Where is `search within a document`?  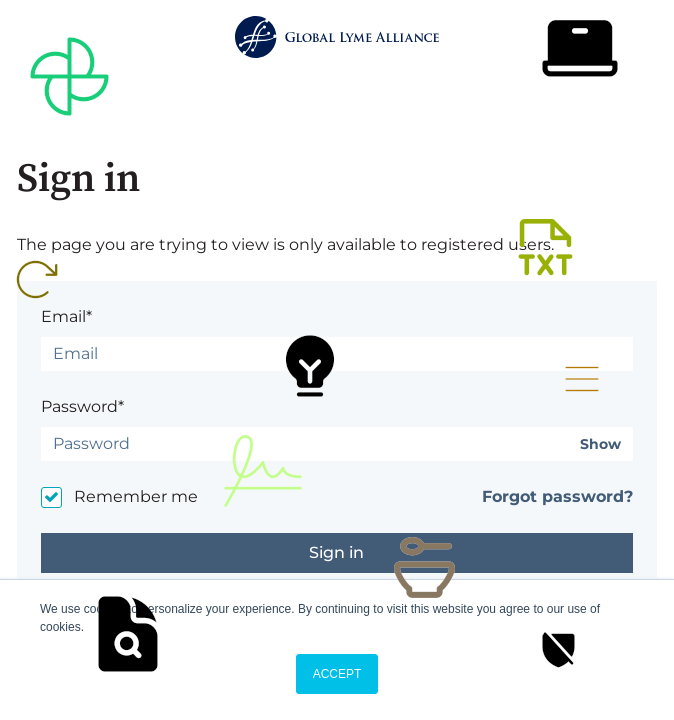
search within a document is located at coordinates (128, 634).